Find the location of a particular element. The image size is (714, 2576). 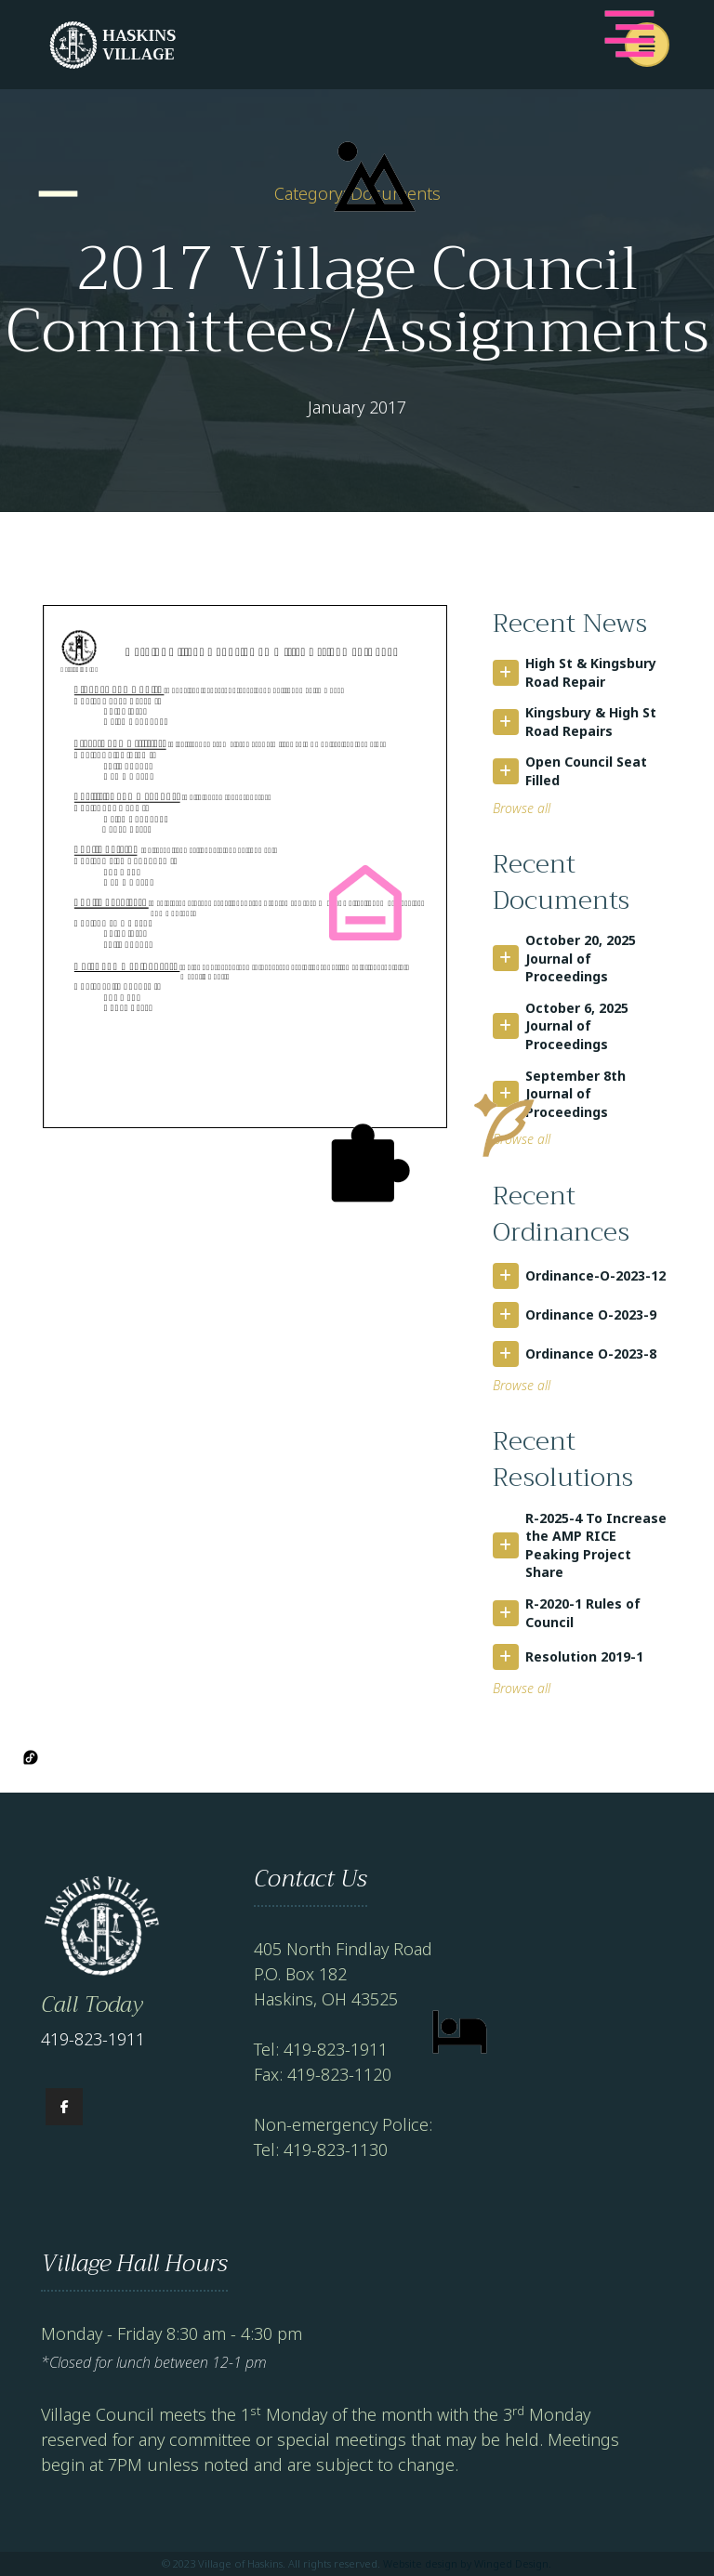

access plugins or extensions is located at coordinates (366, 1166).